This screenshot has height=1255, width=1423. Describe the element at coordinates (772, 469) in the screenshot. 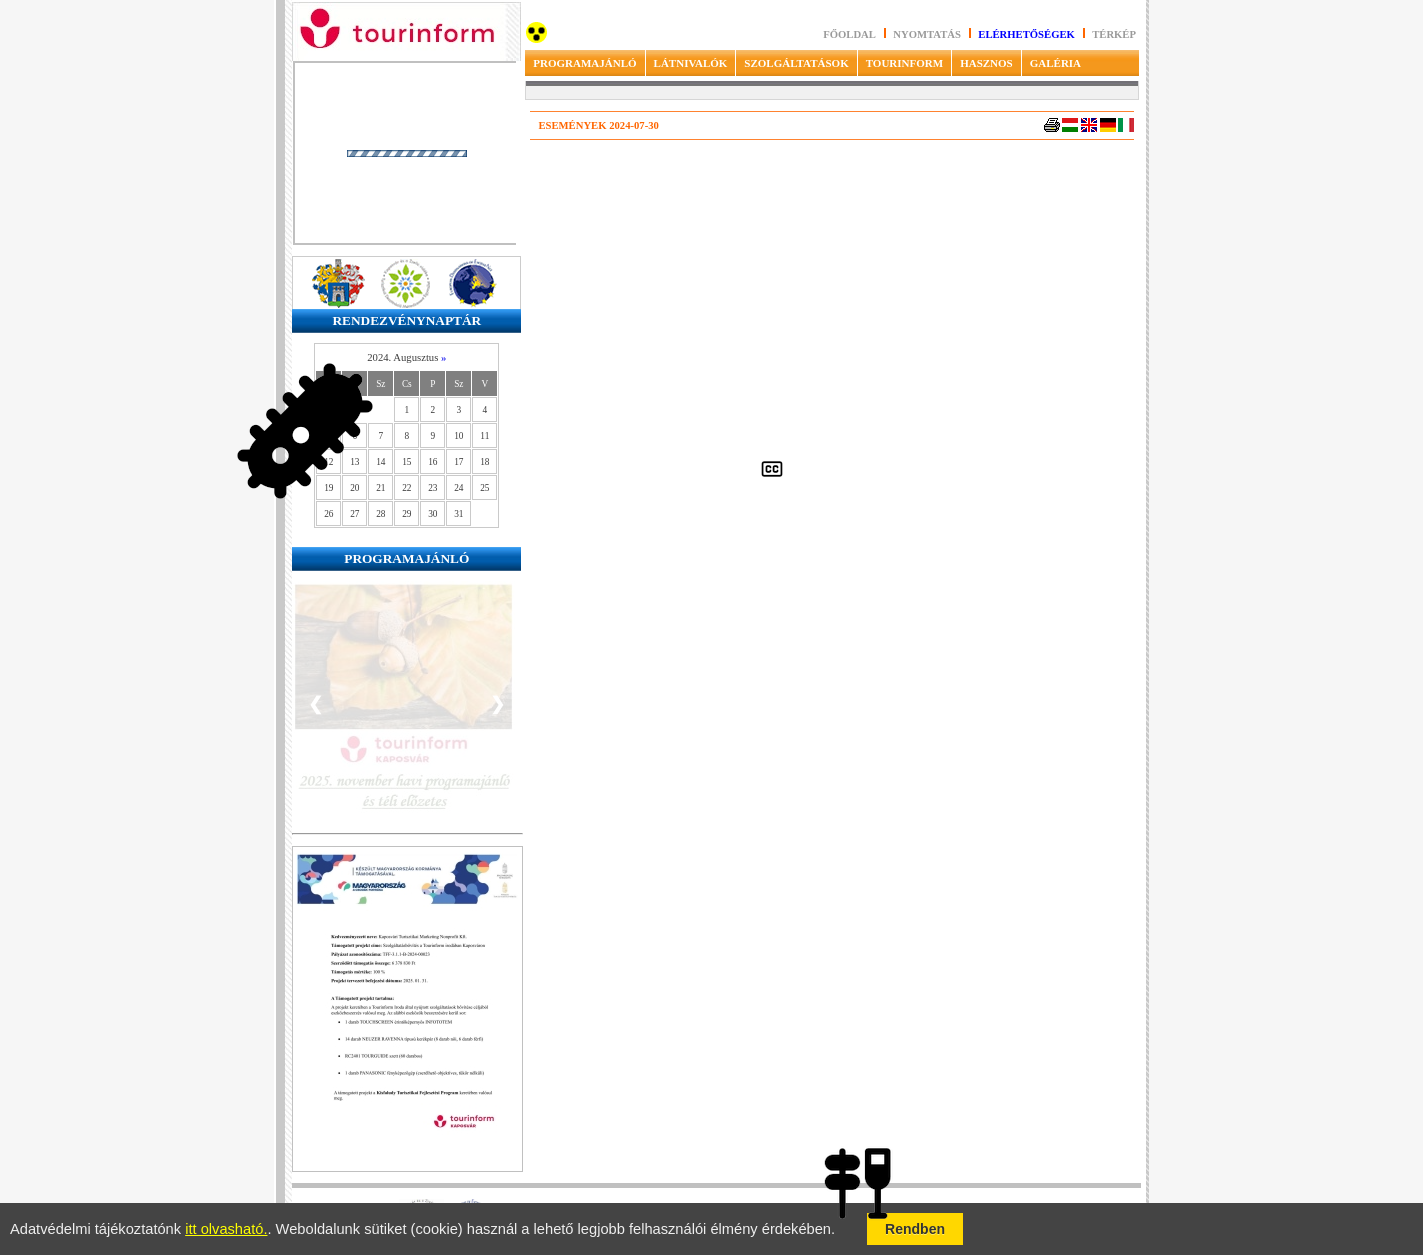

I see `enable closed captions for video content` at that location.